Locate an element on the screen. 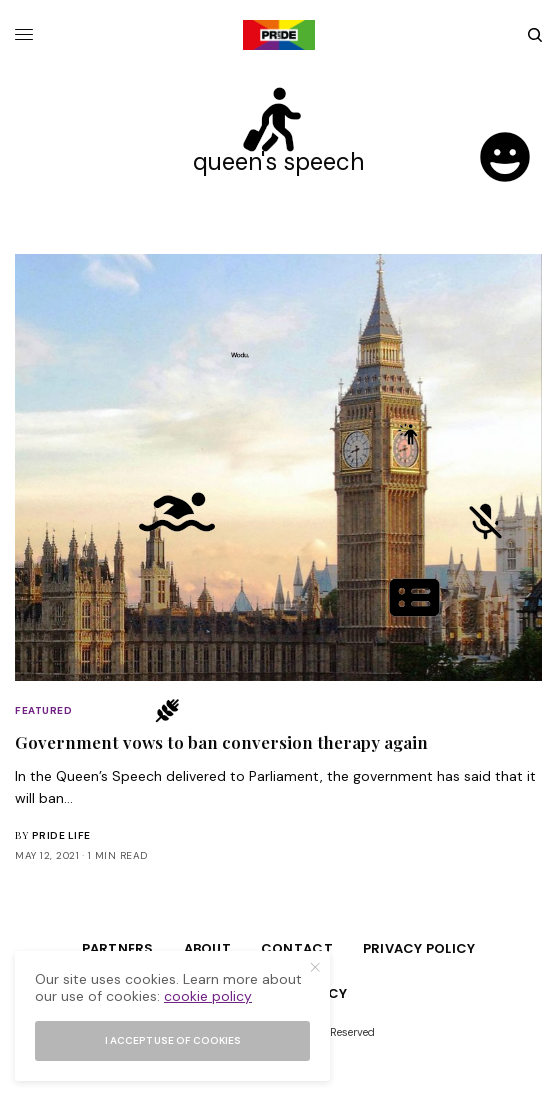  react with a happy emoji is located at coordinates (505, 157).